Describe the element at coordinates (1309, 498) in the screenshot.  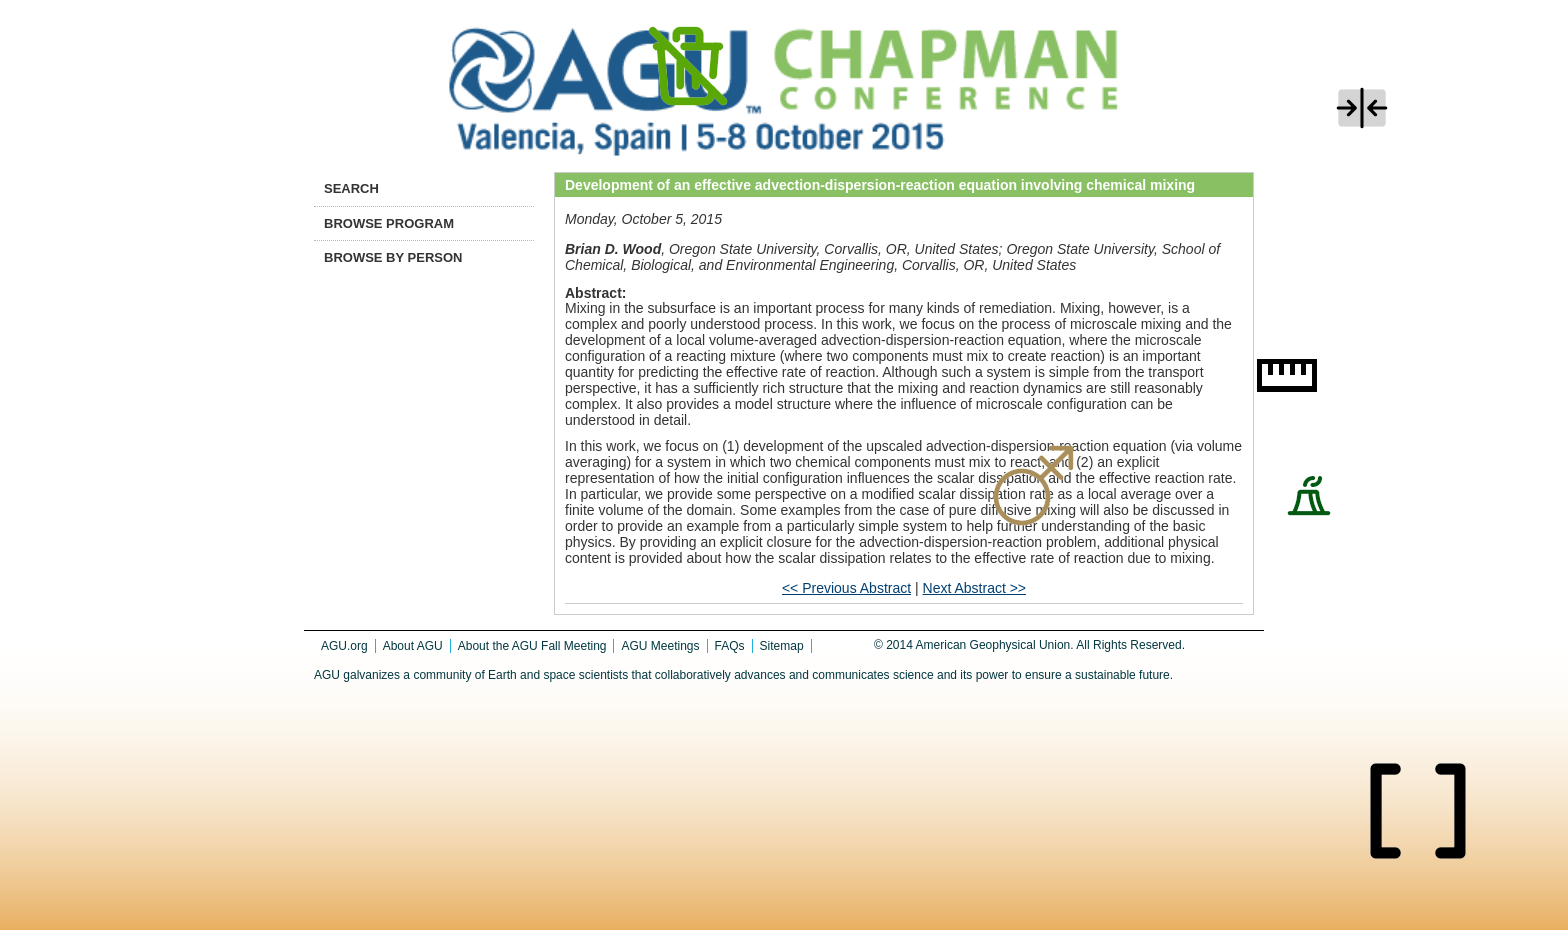
I see `view nuclear power plant information` at that location.